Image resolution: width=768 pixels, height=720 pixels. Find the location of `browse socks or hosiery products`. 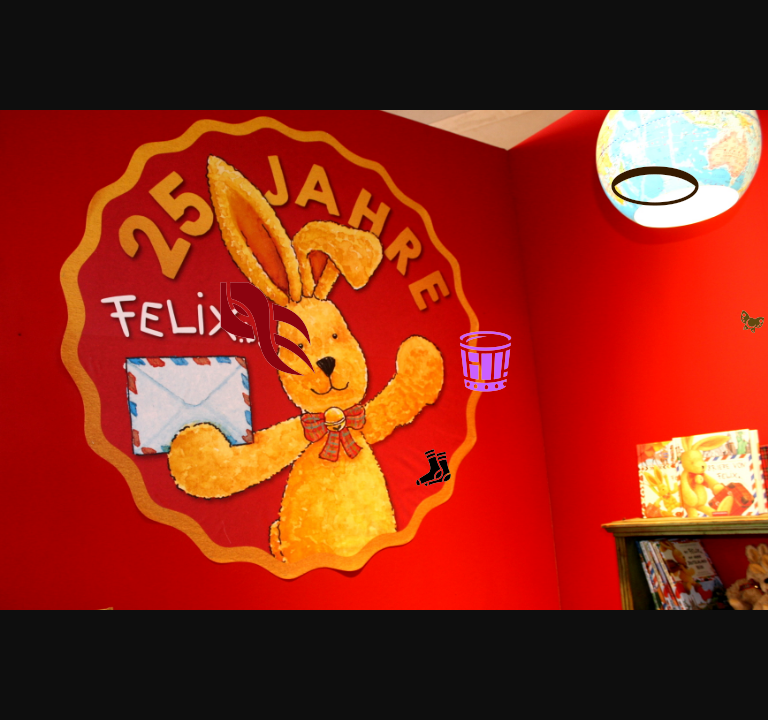

browse socks or hosiery products is located at coordinates (433, 467).